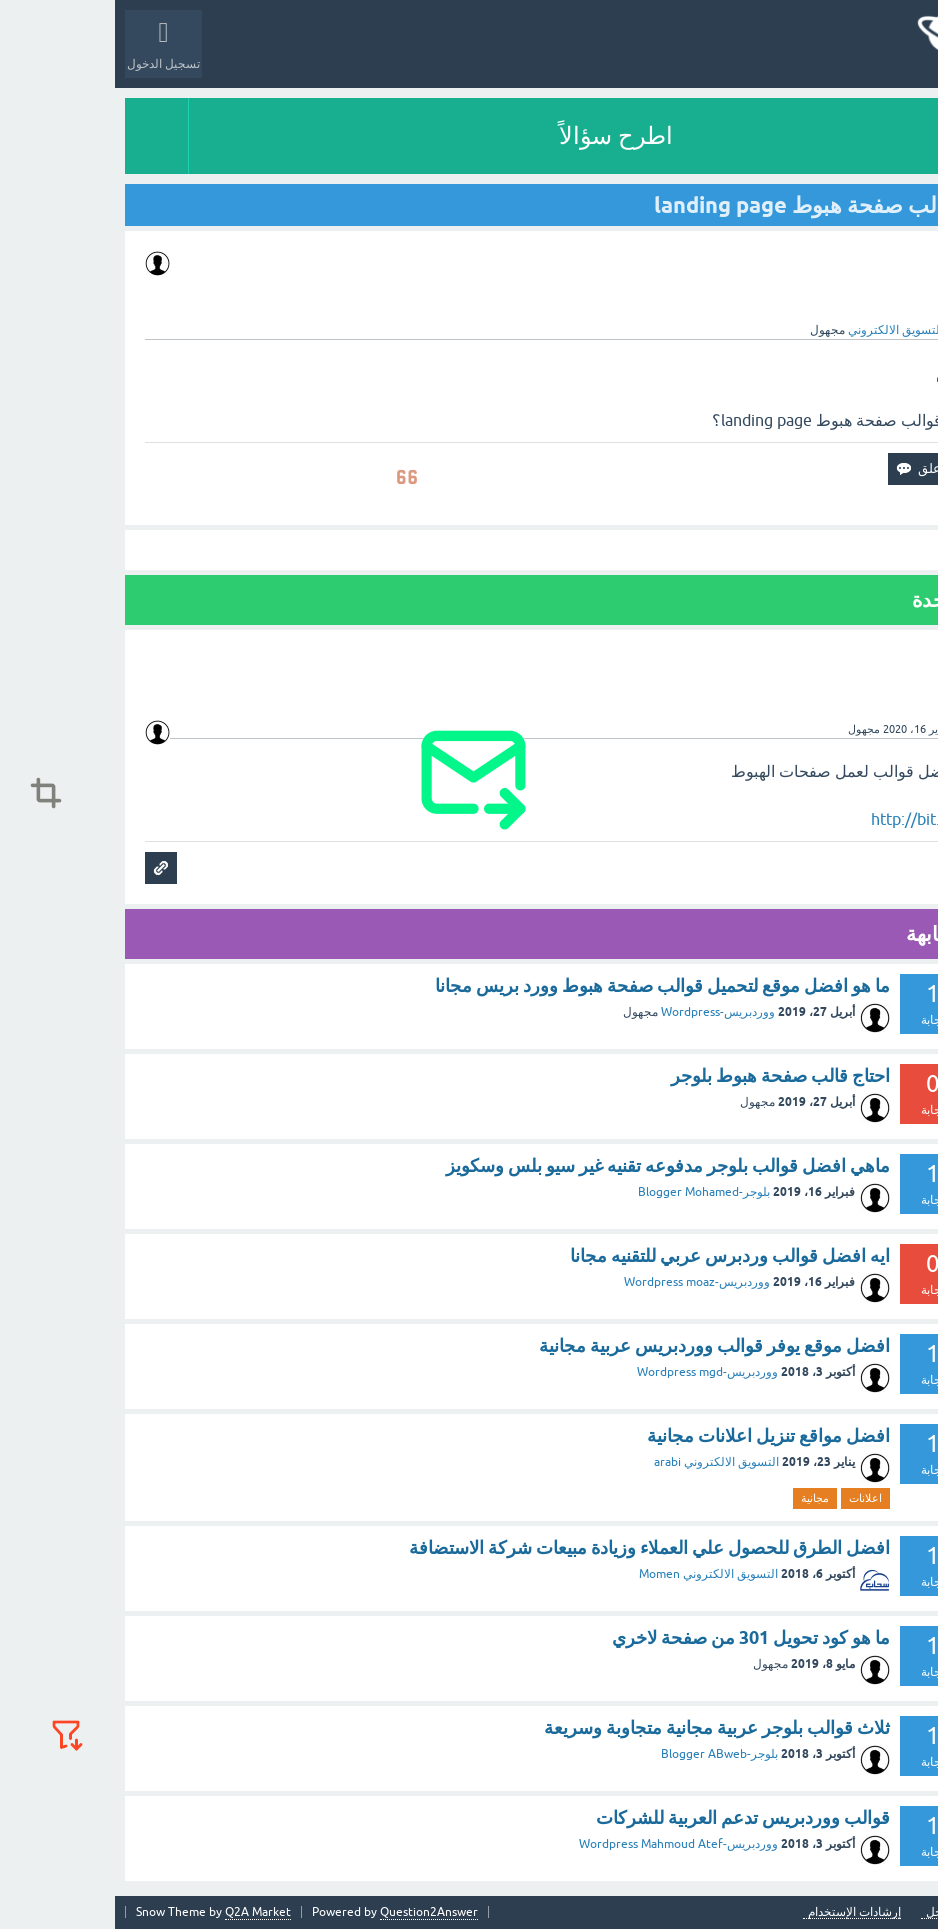  Describe the element at coordinates (407, 477) in the screenshot. I see `indicates item number 66 in a list or sequence` at that location.